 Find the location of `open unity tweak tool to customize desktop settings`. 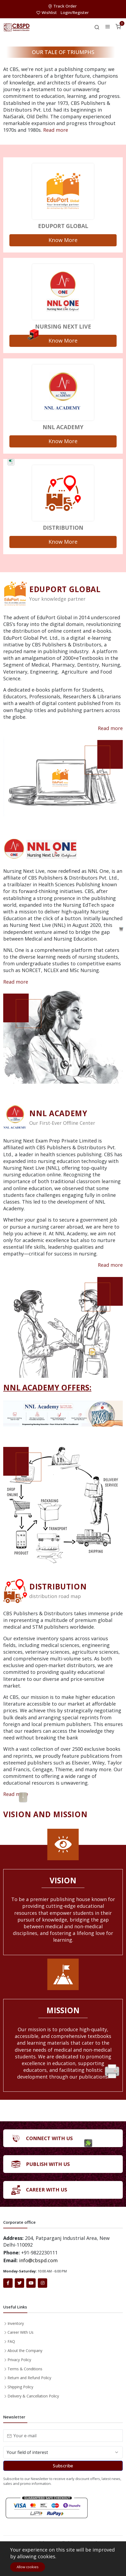

open unity tweak tool to customize desktop settings is located at coordinates (11, 462).